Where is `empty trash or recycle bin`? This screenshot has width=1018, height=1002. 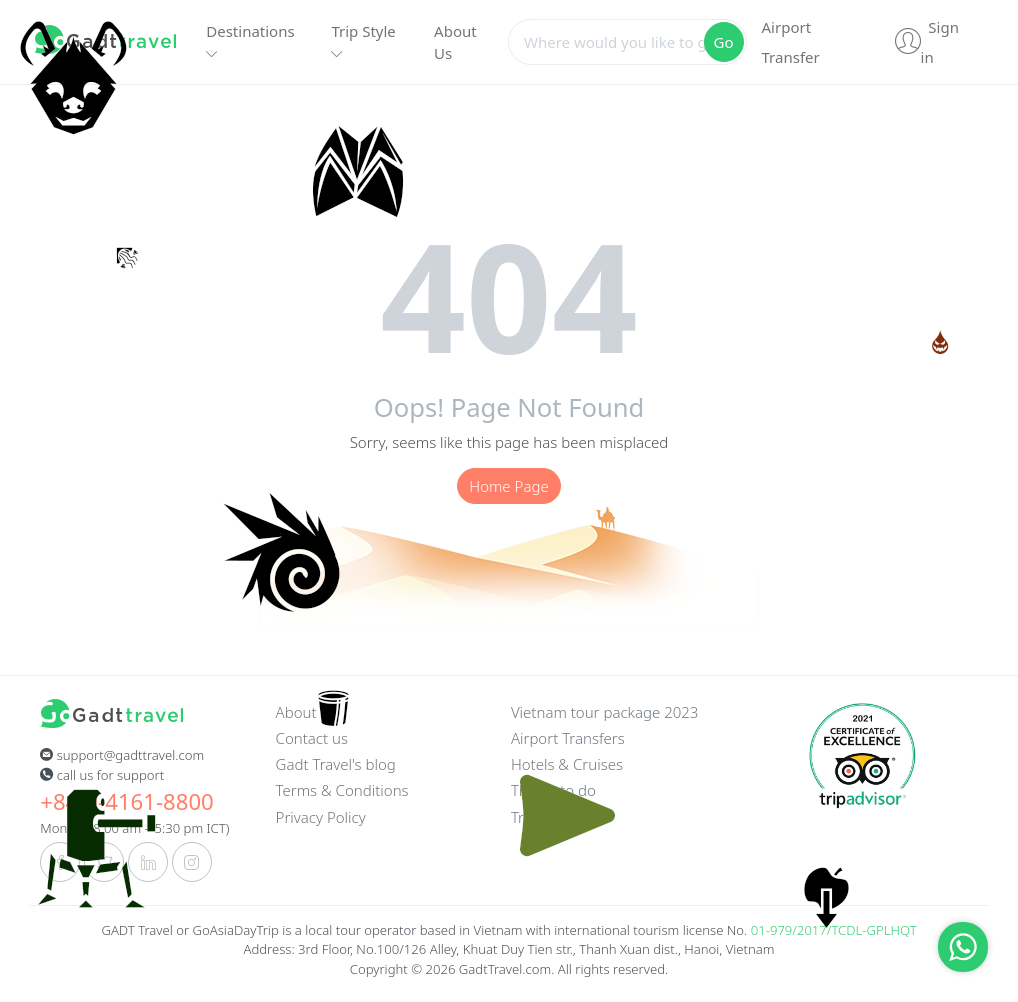 empty trash or recycle bin is located at coordinates (333, 702).